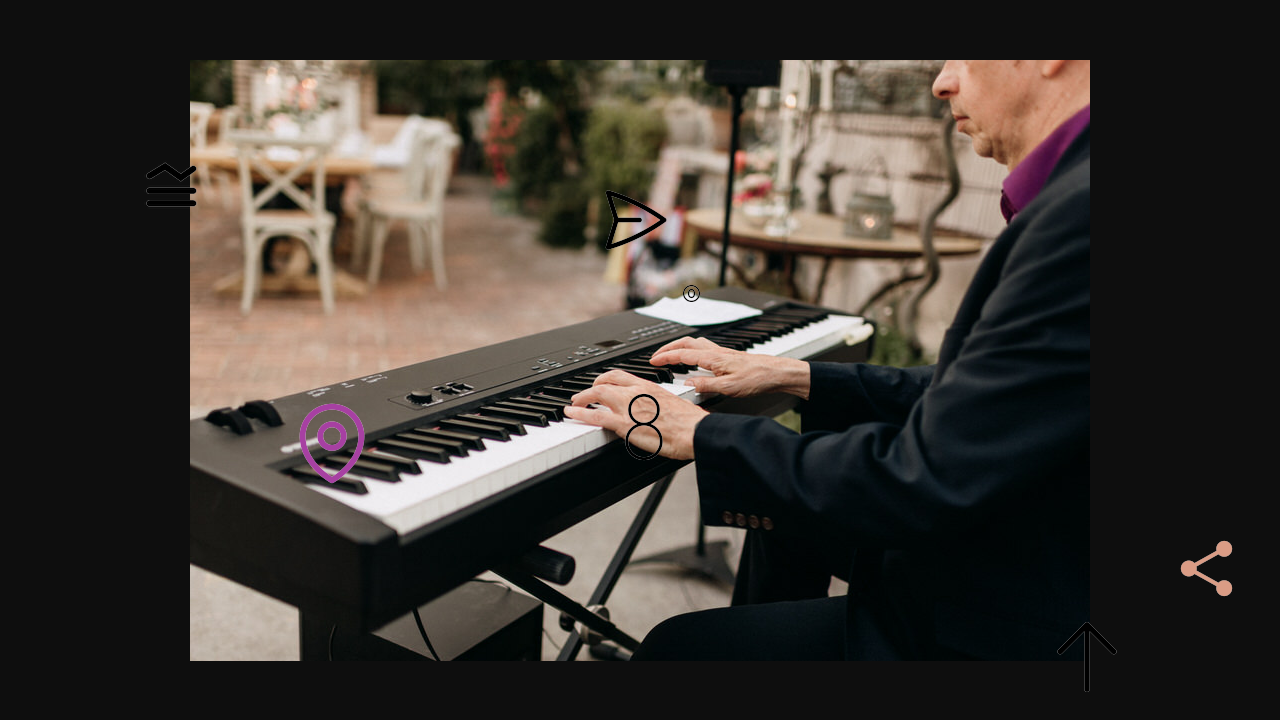 The height and width of the screenshot is (720, 1280). What do you see at coordinates (691, 293) in the screenshot?
I see `indicates zero items or notifications` at bounding box center [691, 293].